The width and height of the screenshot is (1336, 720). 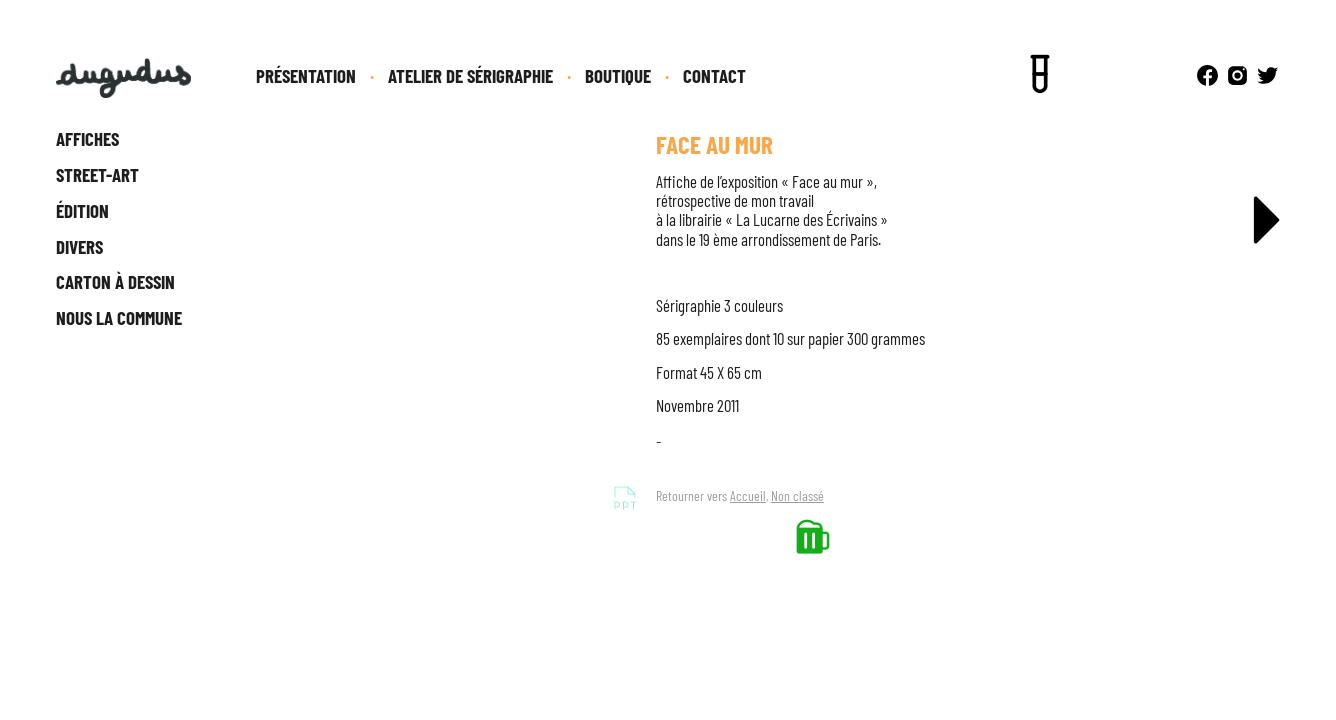 What do you see at coordinates (1267, 220) in the screenshot?
I see `play media or start playback` at bounding box center [1267, 220].